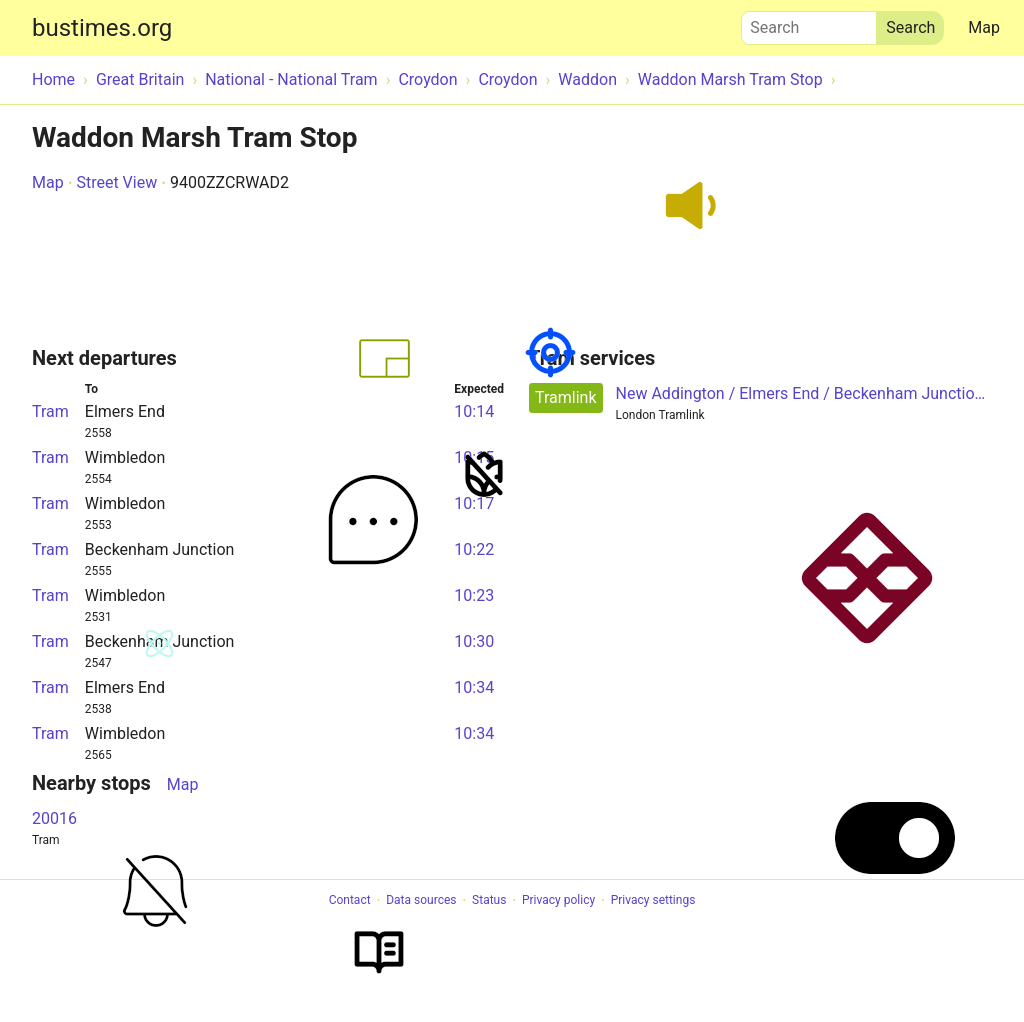  What do you see at coordinates (895, 838) in the screenshot?
I see `toggle switch in the on position` at bounding box center [895, 838].